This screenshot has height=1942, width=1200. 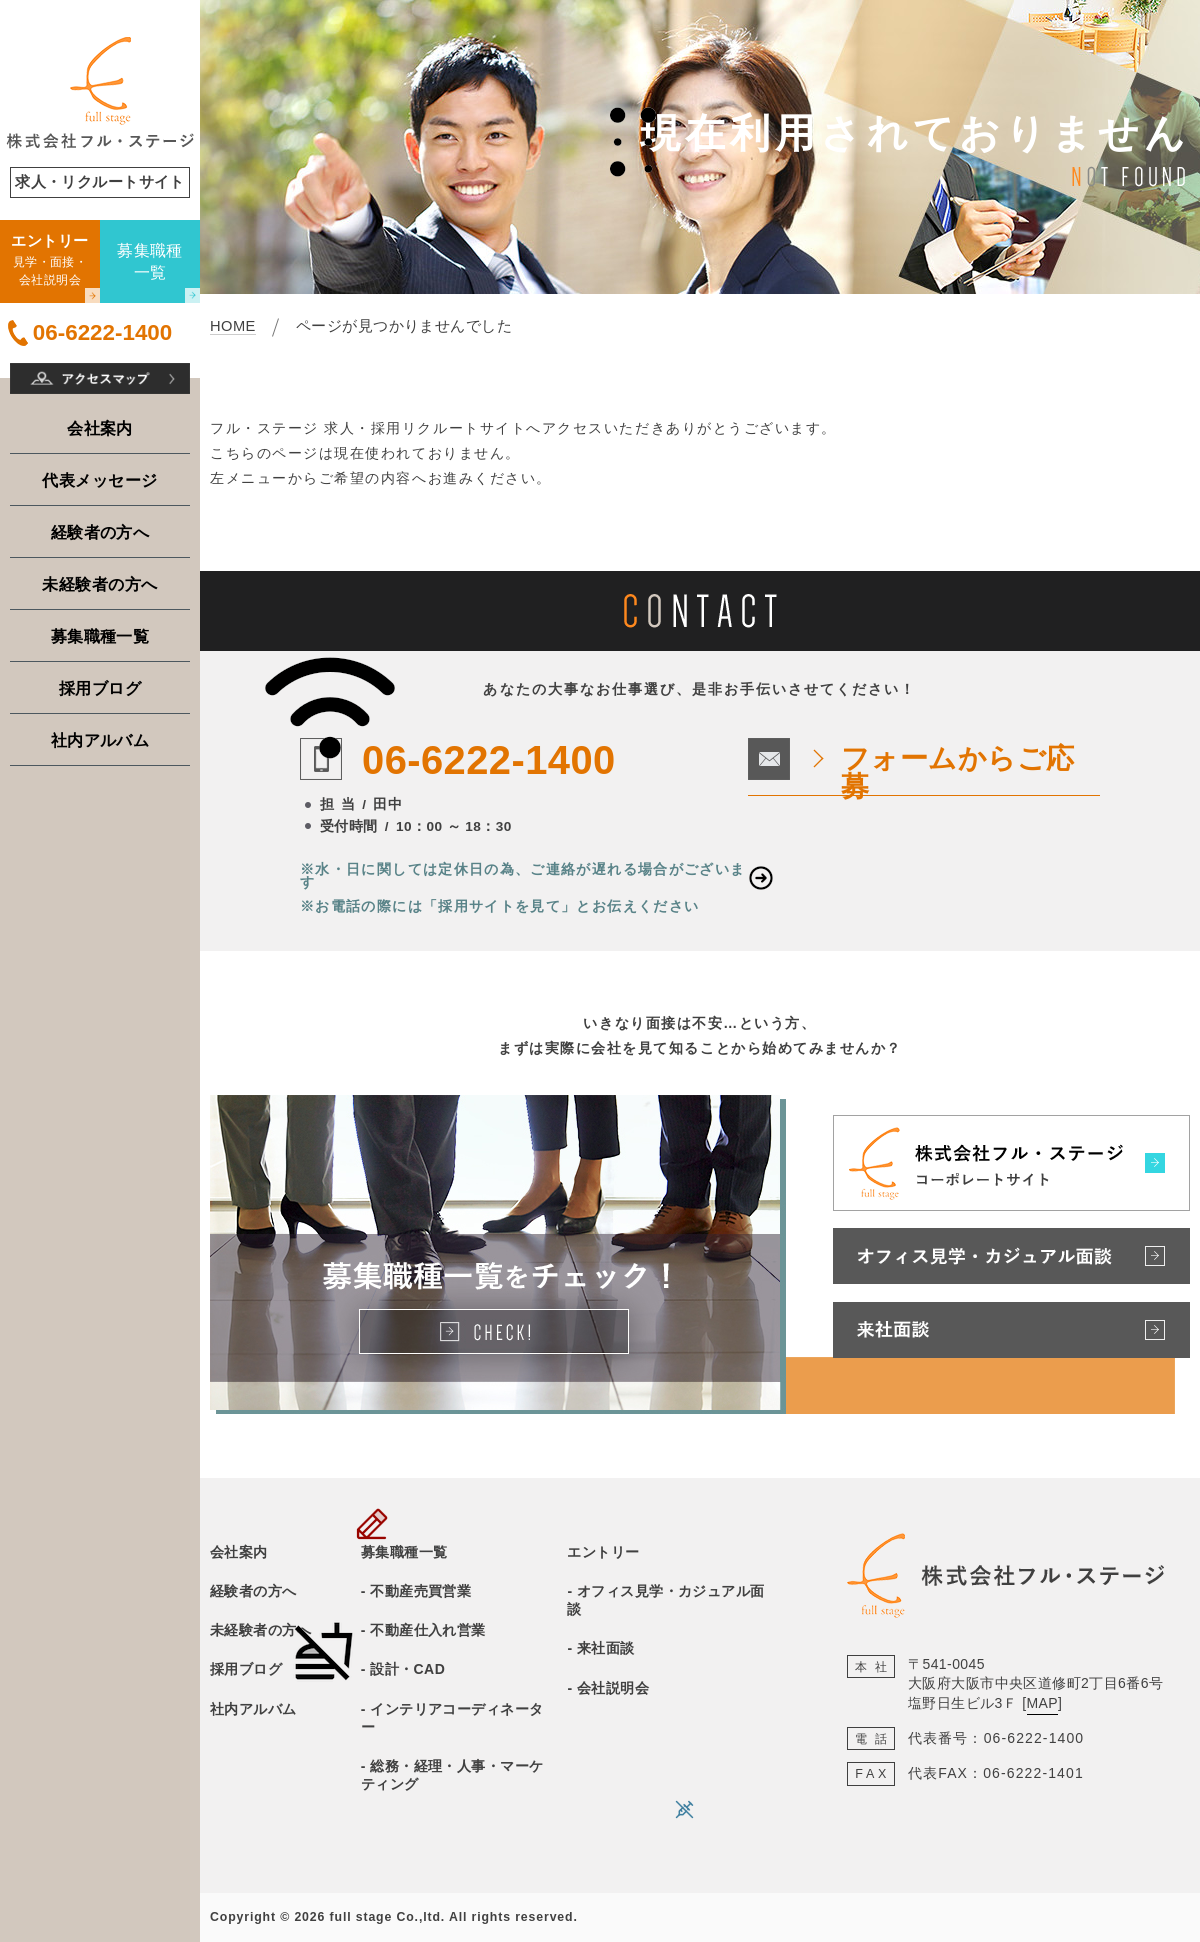 What do you see at coordinates (324, 1651) in the screenshot?
I see `indicates food is not allowed in this area` at bounding box center [324, 1651].